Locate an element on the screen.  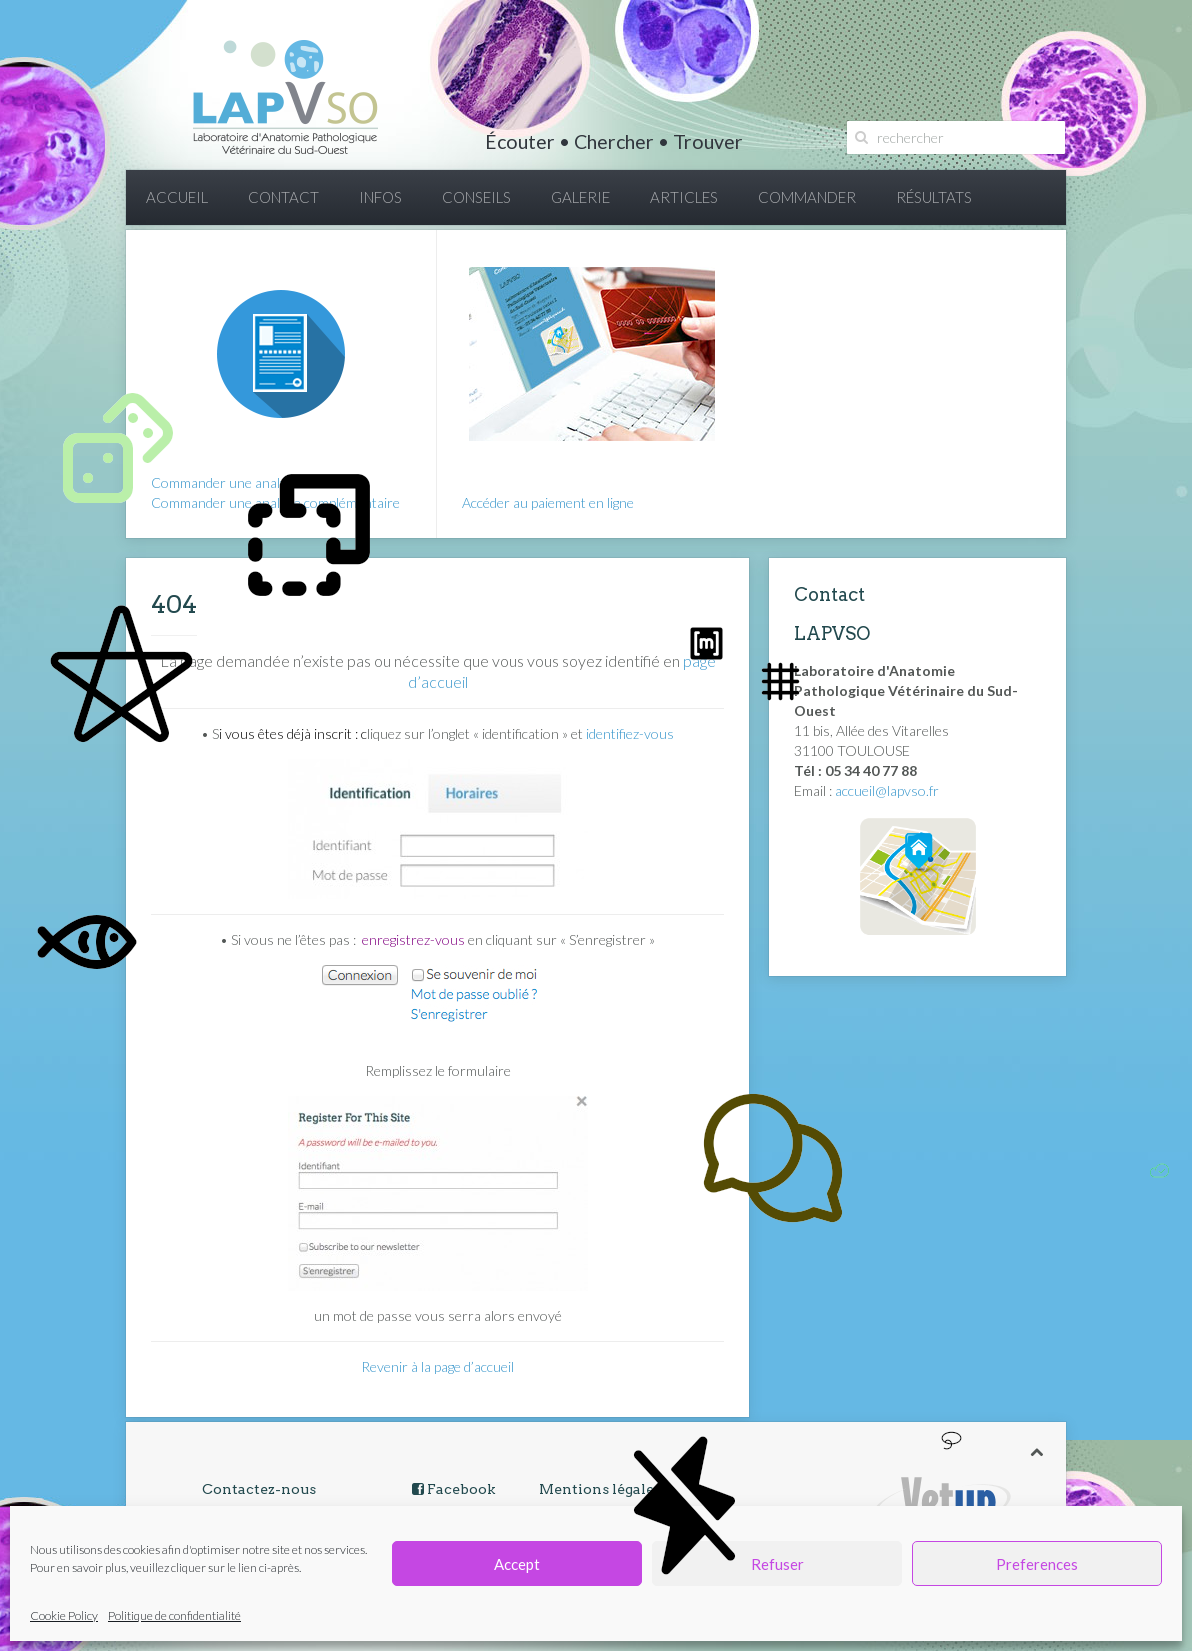
randomize or shuffle content is located at coordinates (118, 448).